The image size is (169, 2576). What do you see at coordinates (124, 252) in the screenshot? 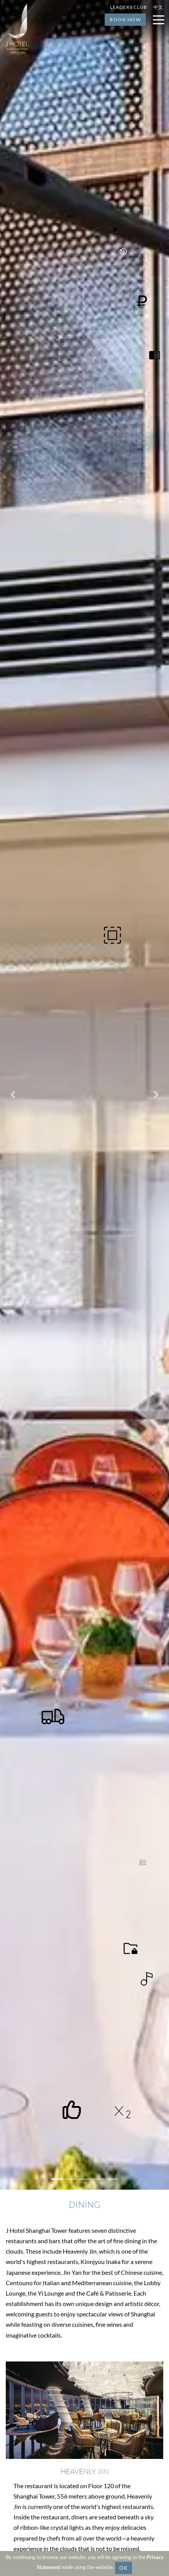
I see `view history or recent activity` at bounding box center [124, 252].